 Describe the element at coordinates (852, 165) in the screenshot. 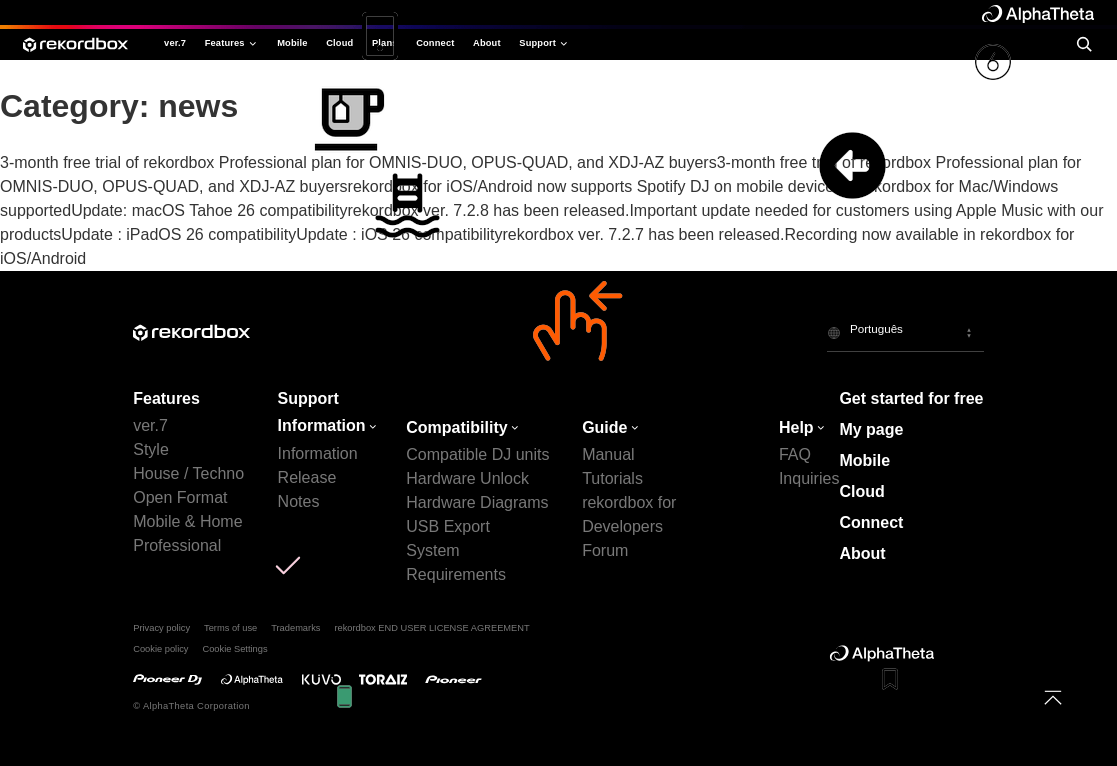

I see `go back to the previous screen` at that location.